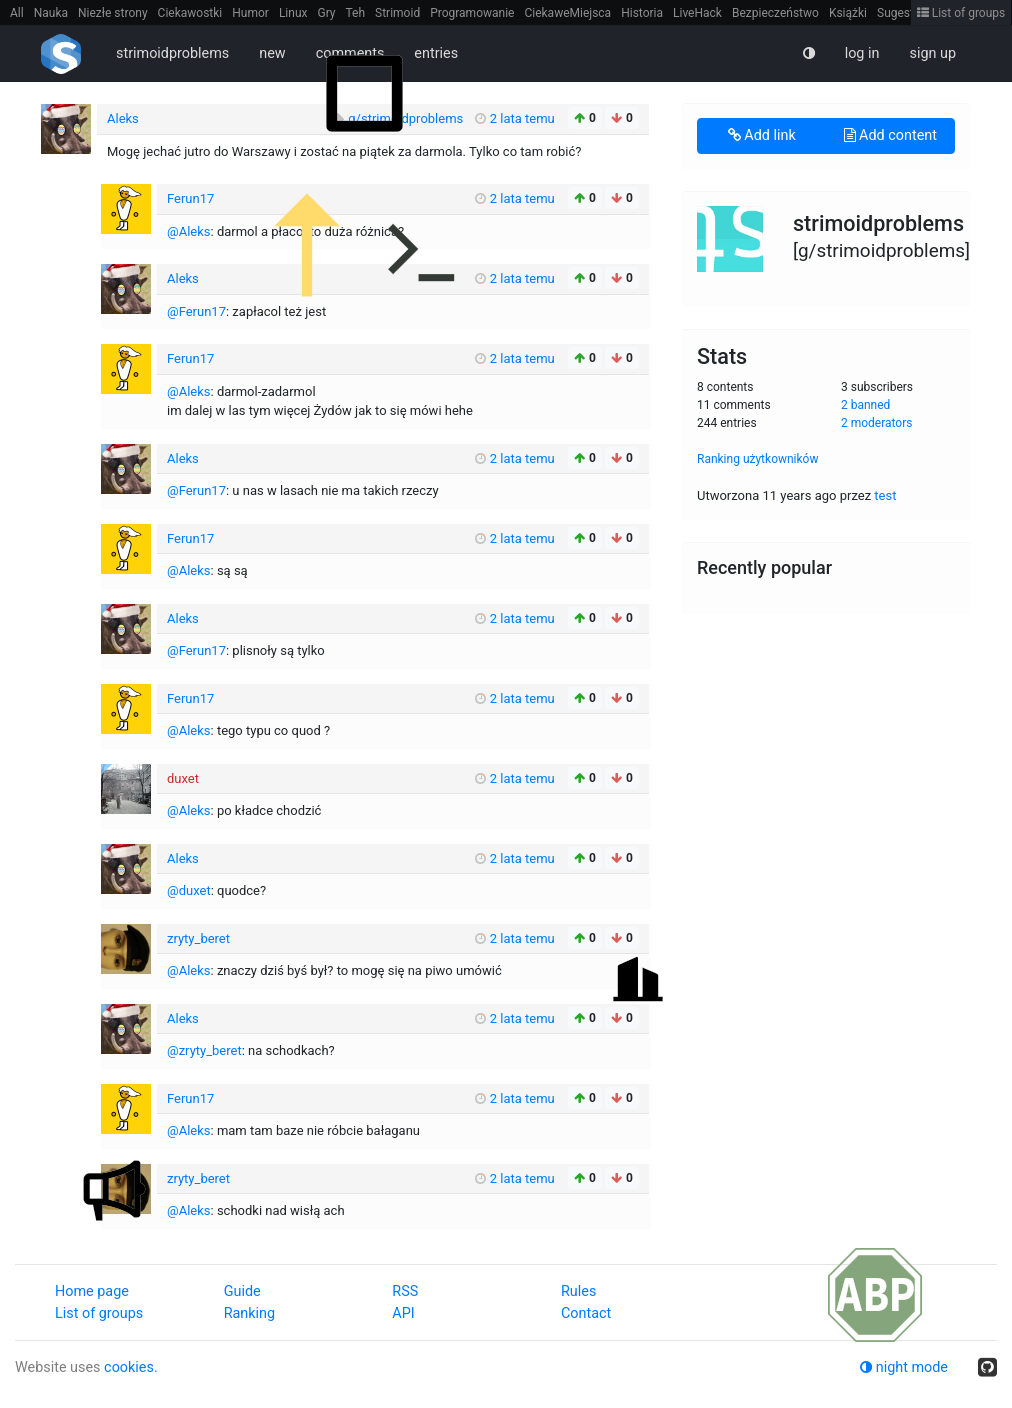  Describe the element at coordinates (307, 245) in the screenshot. I see `scroll to top of page` at that location.